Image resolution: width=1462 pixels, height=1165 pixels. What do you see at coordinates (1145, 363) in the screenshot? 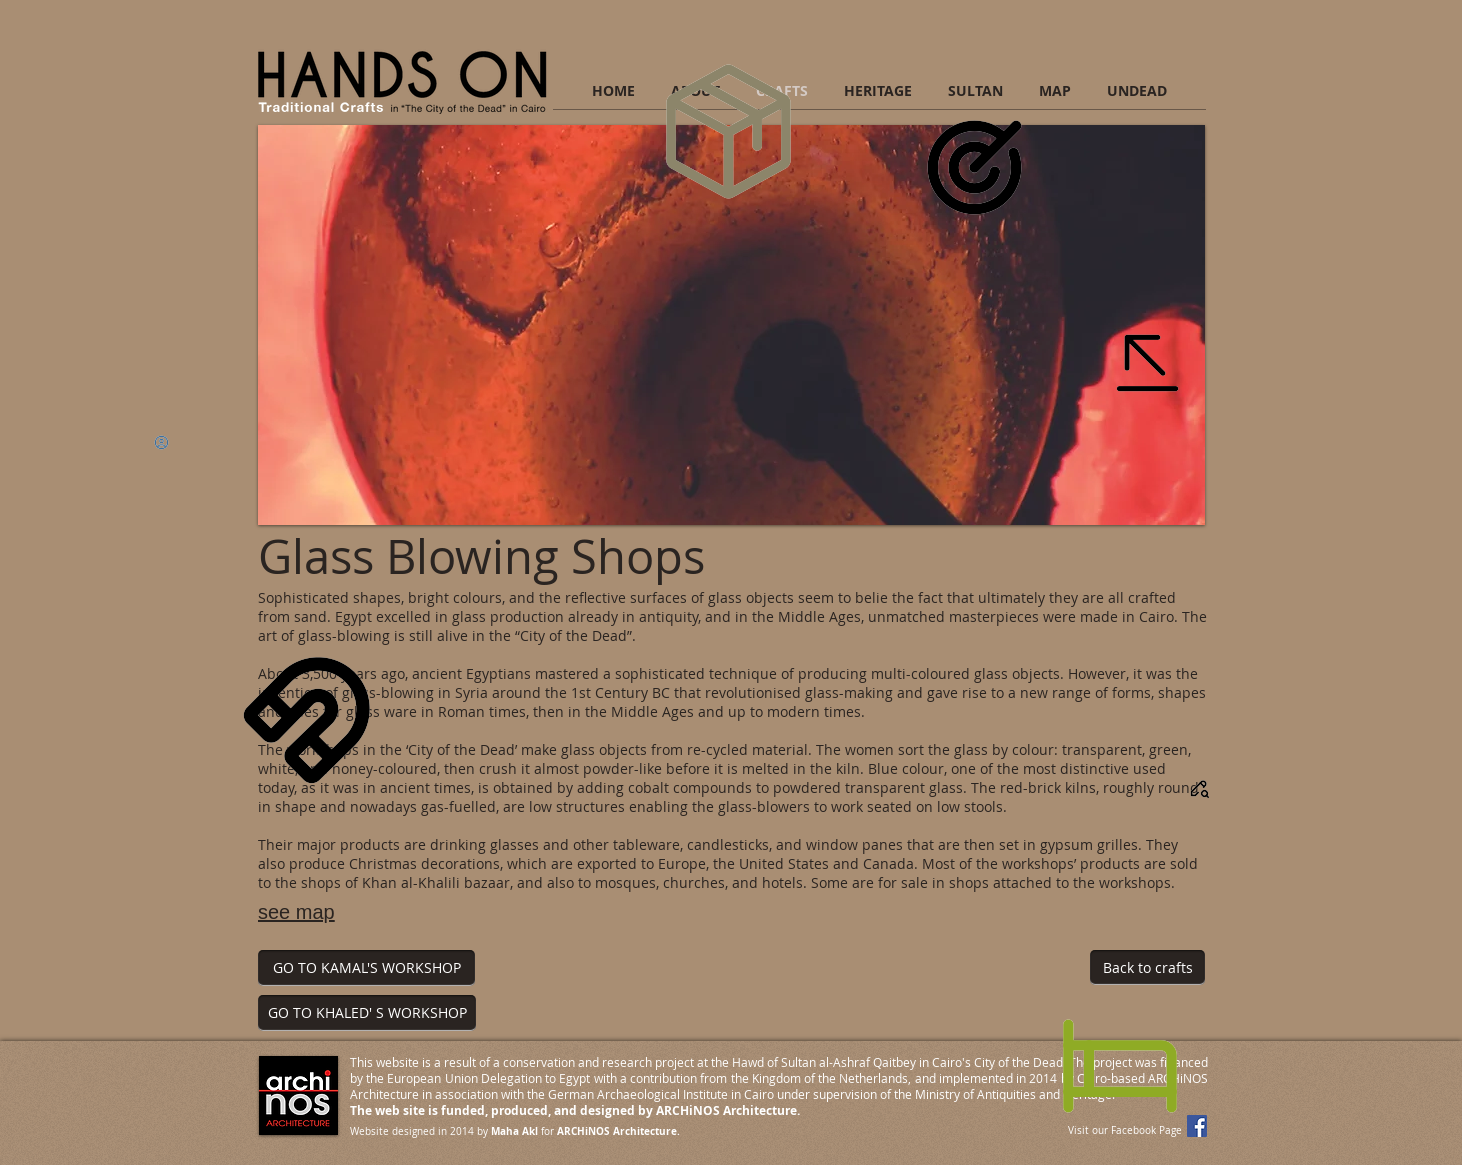
I see `move to top-left corner` at bounding box center [1145, 363].